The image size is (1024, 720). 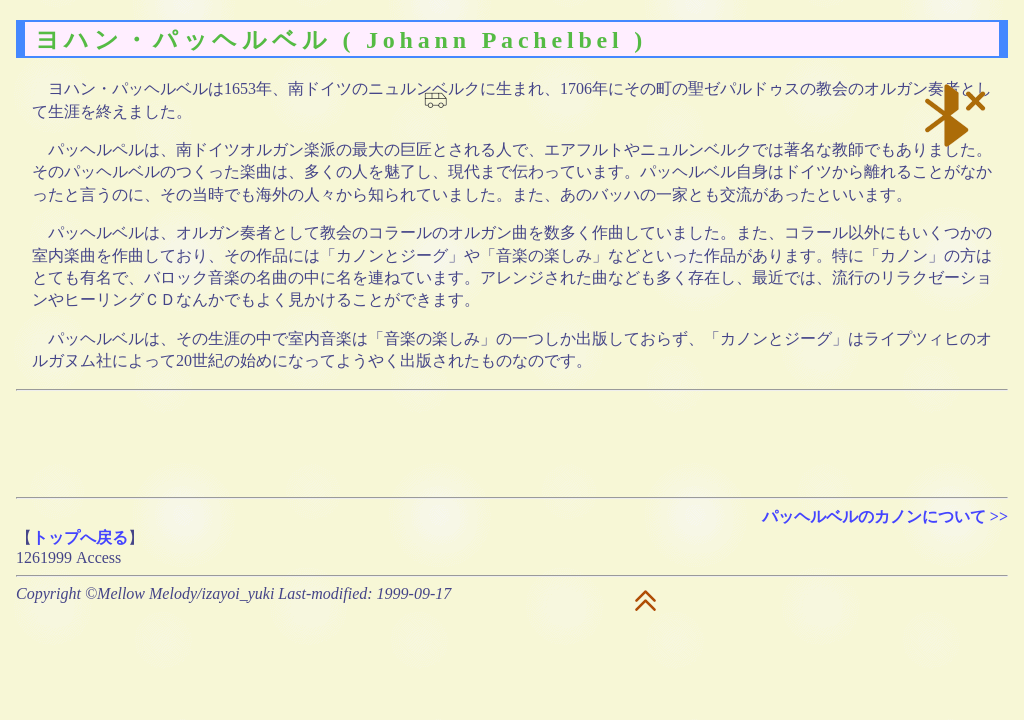 I want to click on bluetooth connection disabled or unavailable, so click(x=951, y=115).